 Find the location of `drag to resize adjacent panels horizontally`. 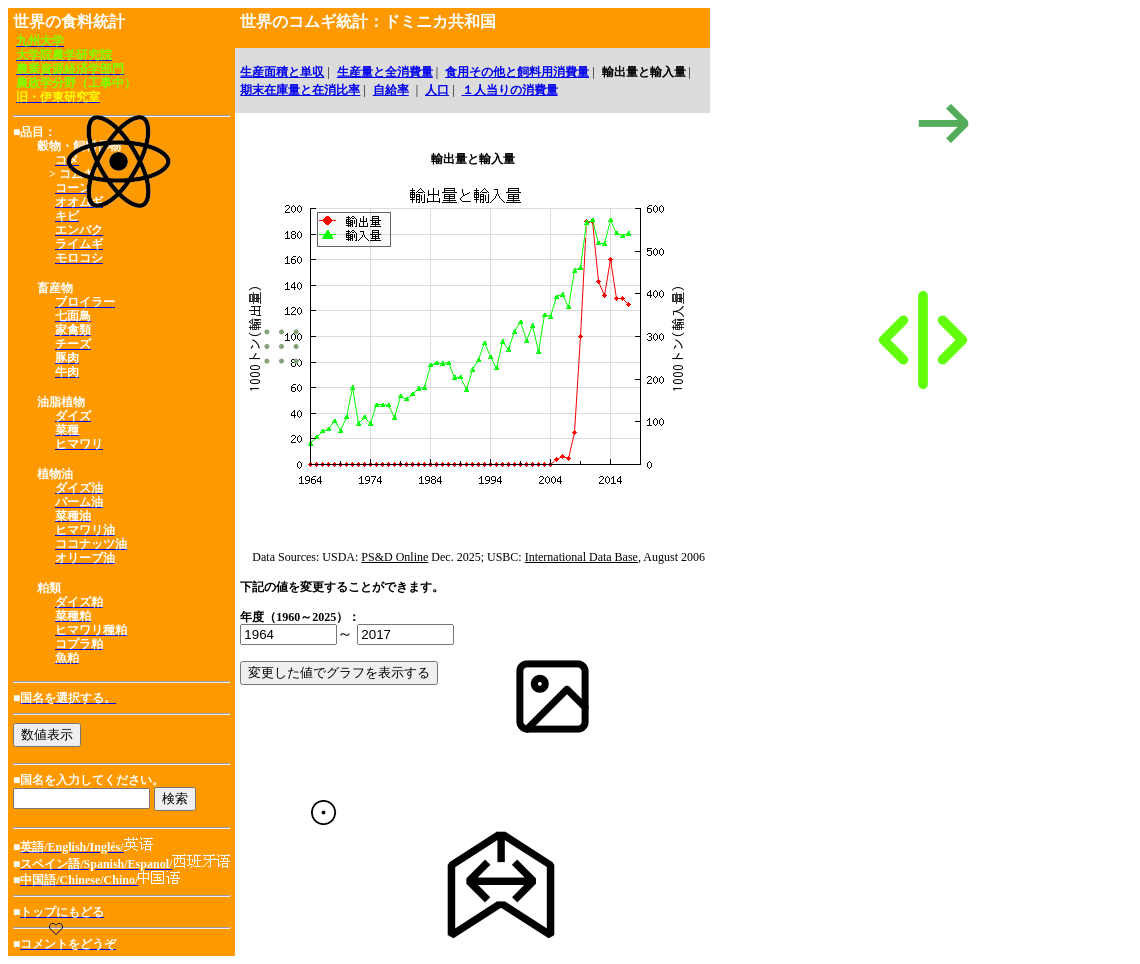

drag to resize adjacent panels horizontally is located at coordinates (923, 340).